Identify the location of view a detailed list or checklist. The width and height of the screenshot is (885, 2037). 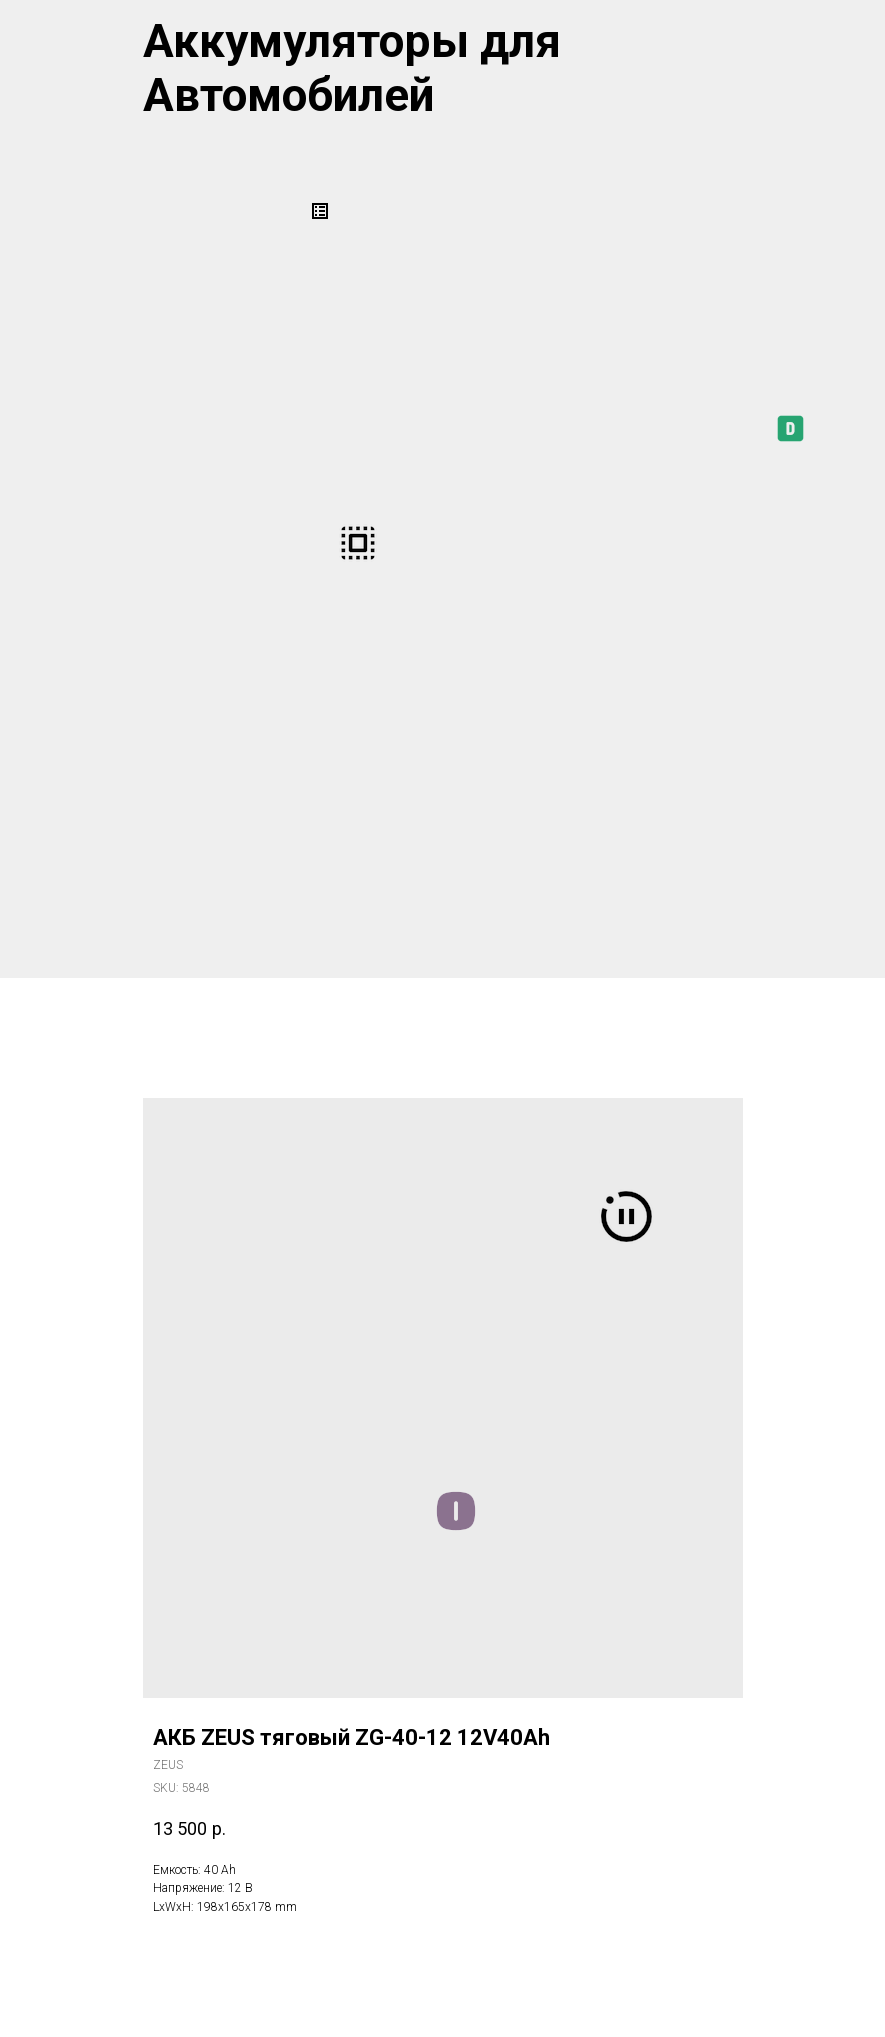
(320, 211).